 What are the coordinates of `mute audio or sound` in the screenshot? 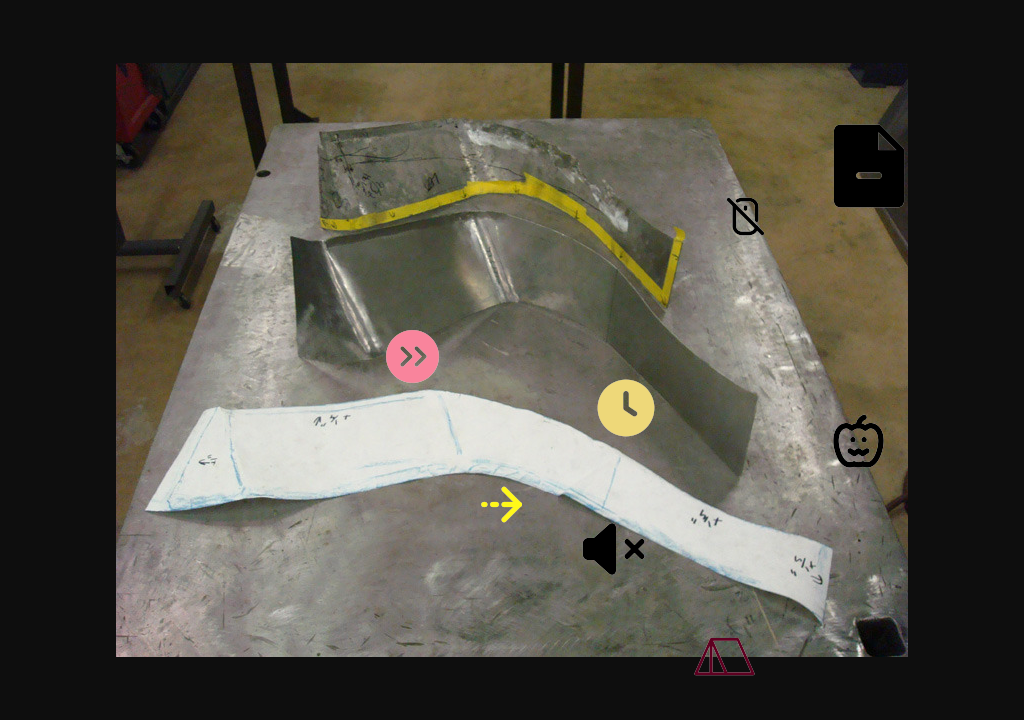 It's located at (616, 549).